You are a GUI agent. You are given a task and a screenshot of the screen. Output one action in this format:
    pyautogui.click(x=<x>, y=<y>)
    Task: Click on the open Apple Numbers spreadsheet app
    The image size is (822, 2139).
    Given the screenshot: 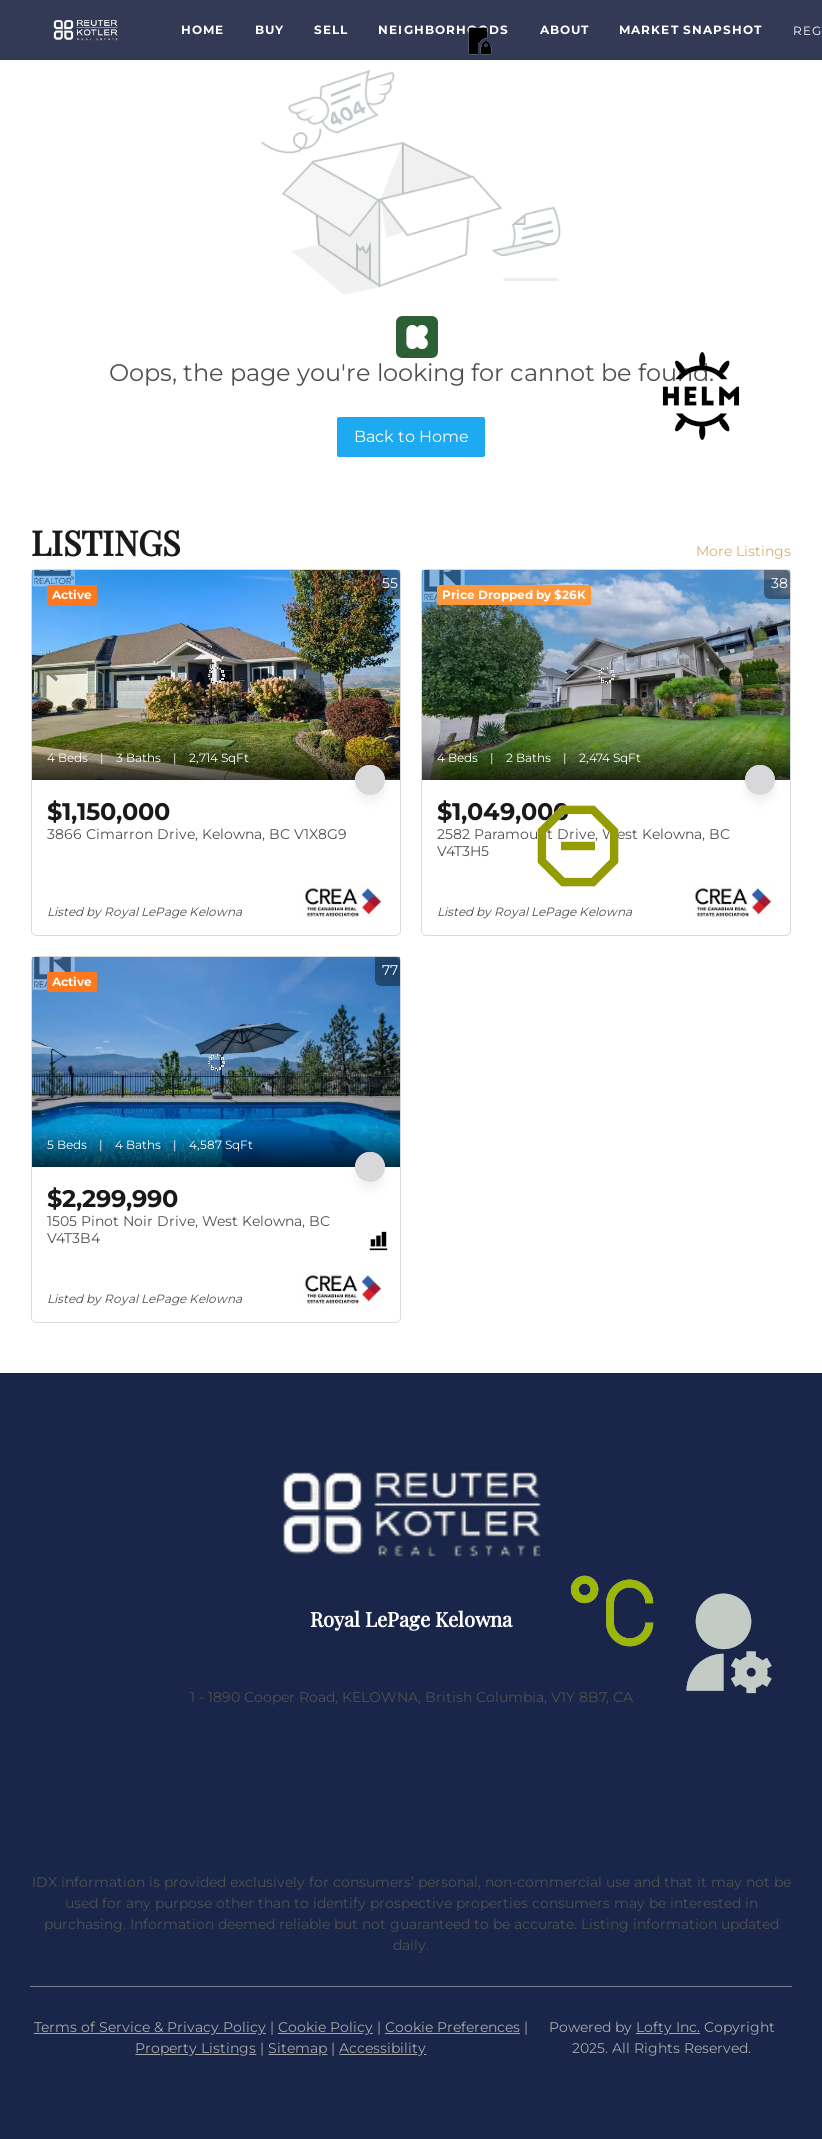 What is the action you would take?
    pyautogui.click(x=378, y=1241)
    